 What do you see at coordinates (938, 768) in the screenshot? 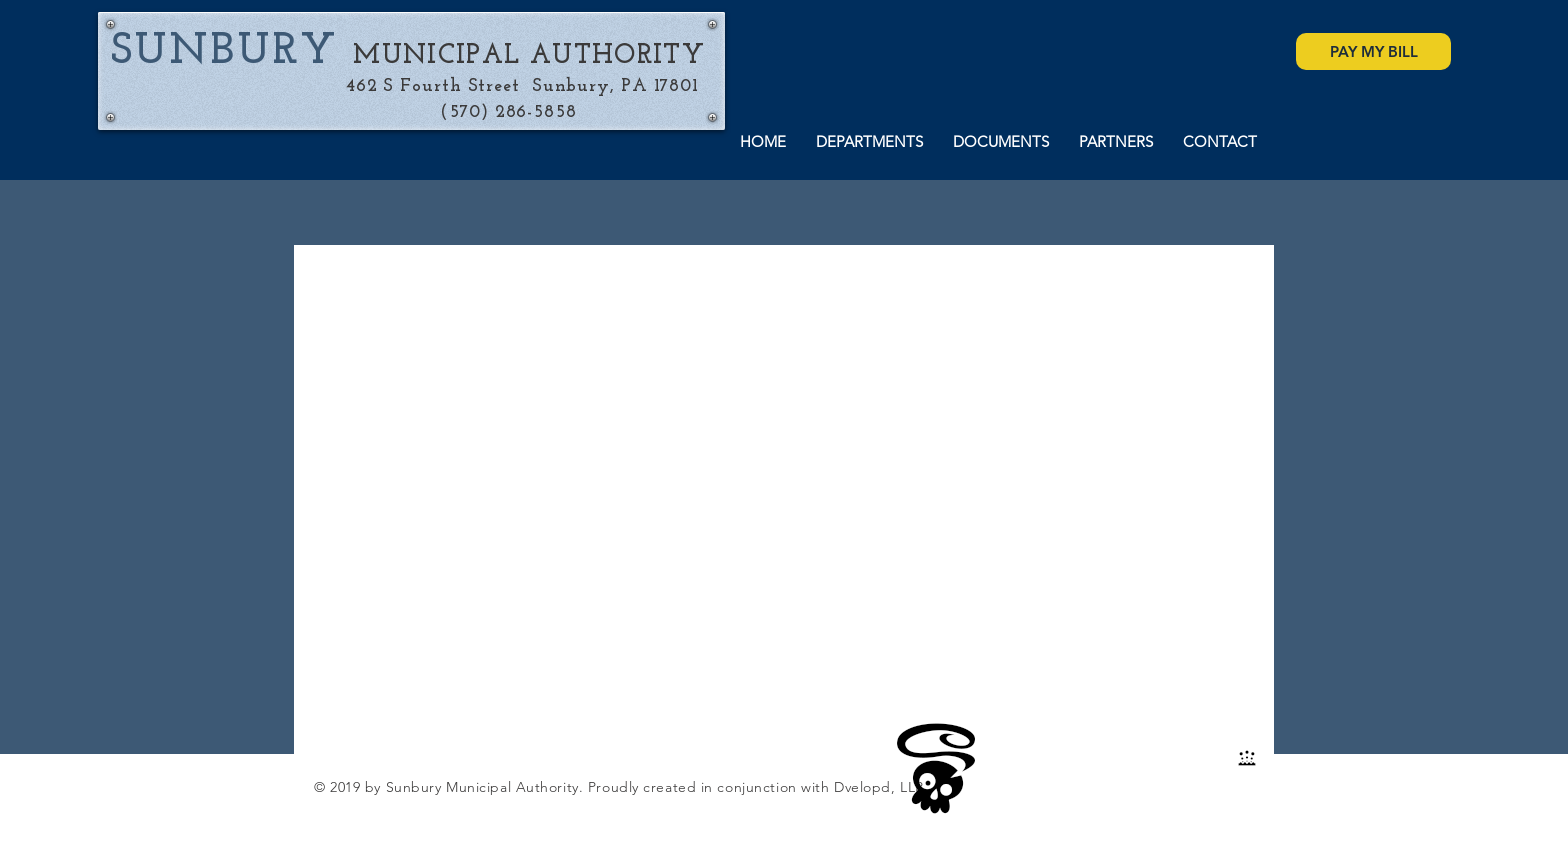
I see `indicates a dazed or confused game state` at bounding box center [938, 768].